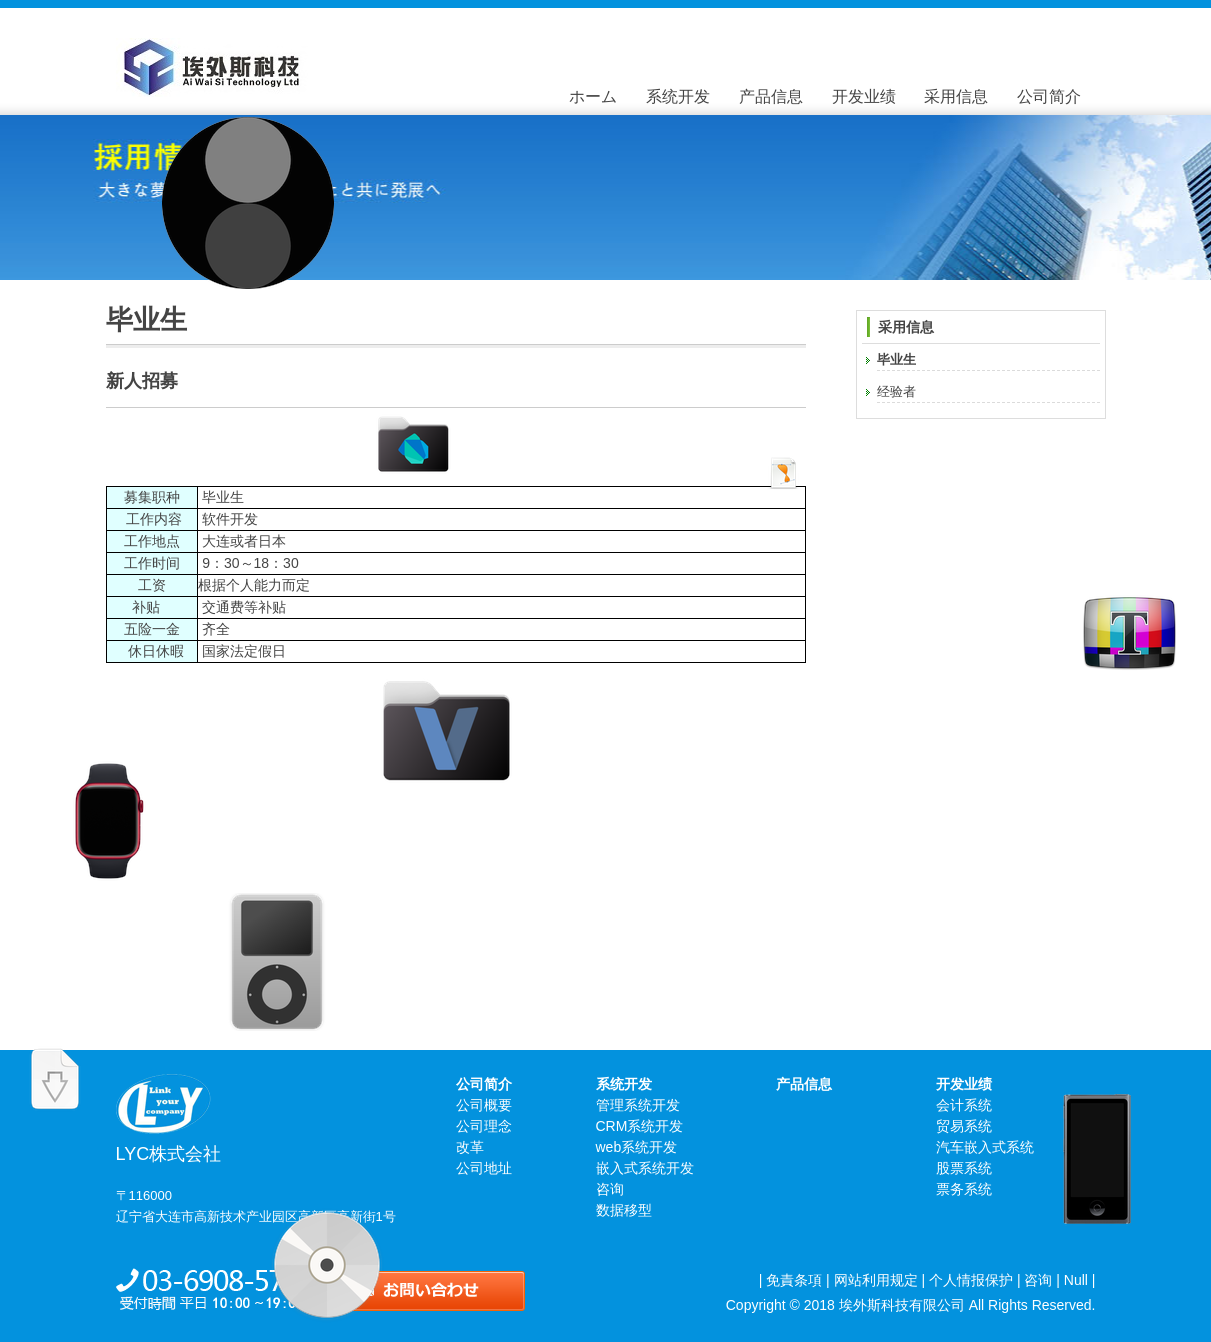  Describe the element at coordinates (1097, 1159) in the screenshot. I see `iPod nano device in space gray` at that location.